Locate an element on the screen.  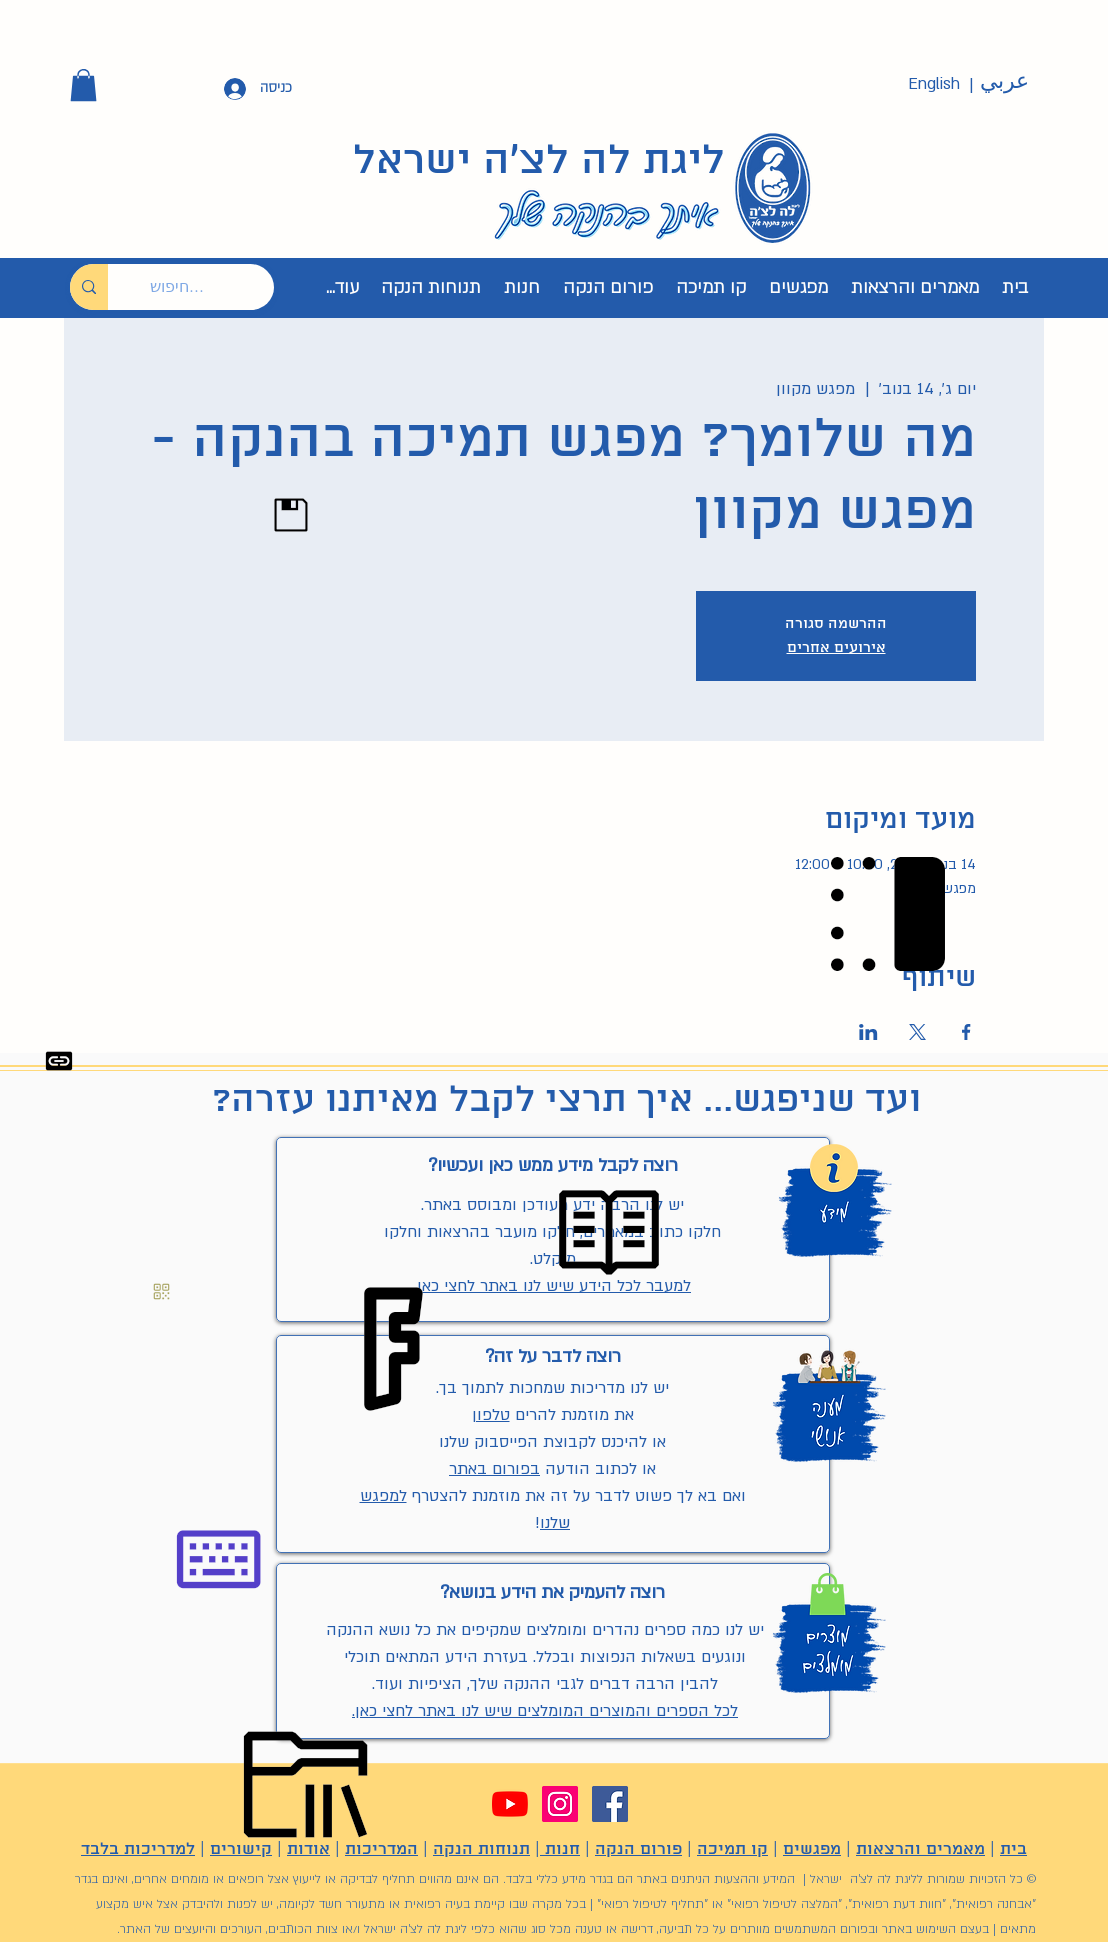
record keyboard input or keystrokes is located at coordinates (215, 1562).